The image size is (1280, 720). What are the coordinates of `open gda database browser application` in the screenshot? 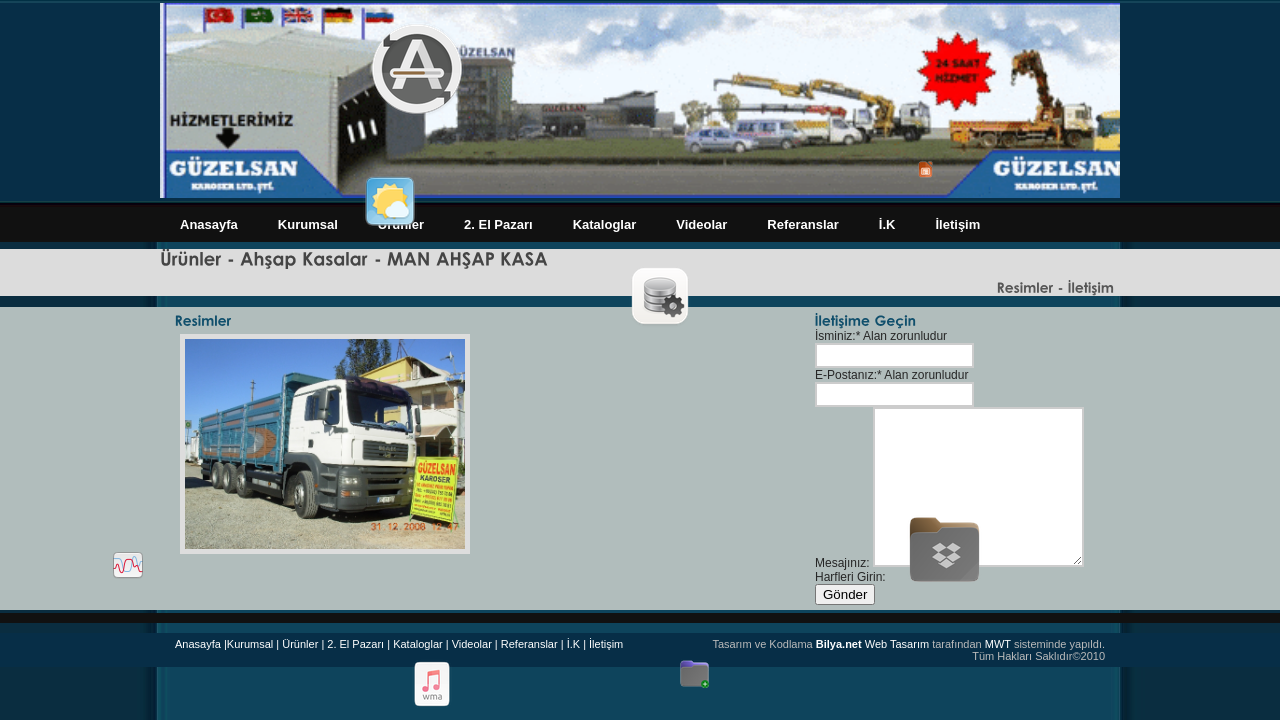 It's located at (660, 296).